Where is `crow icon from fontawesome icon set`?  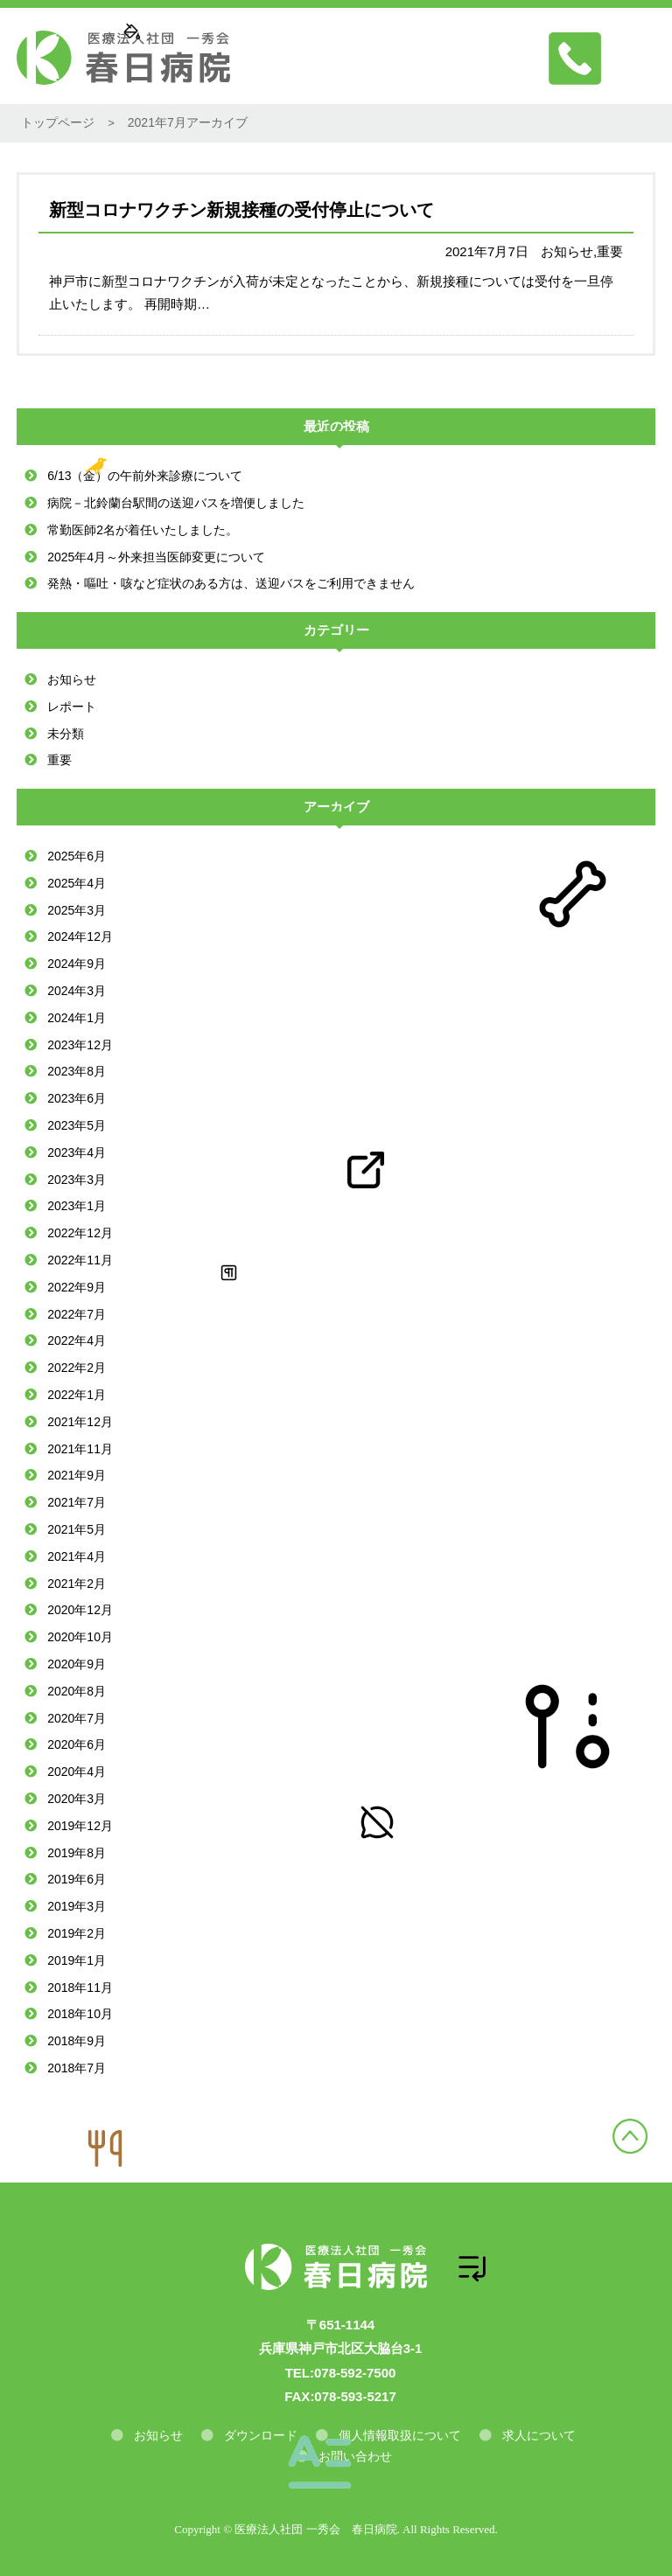 crow icon from fontawesome icon set is located at coordinates (96, 466).